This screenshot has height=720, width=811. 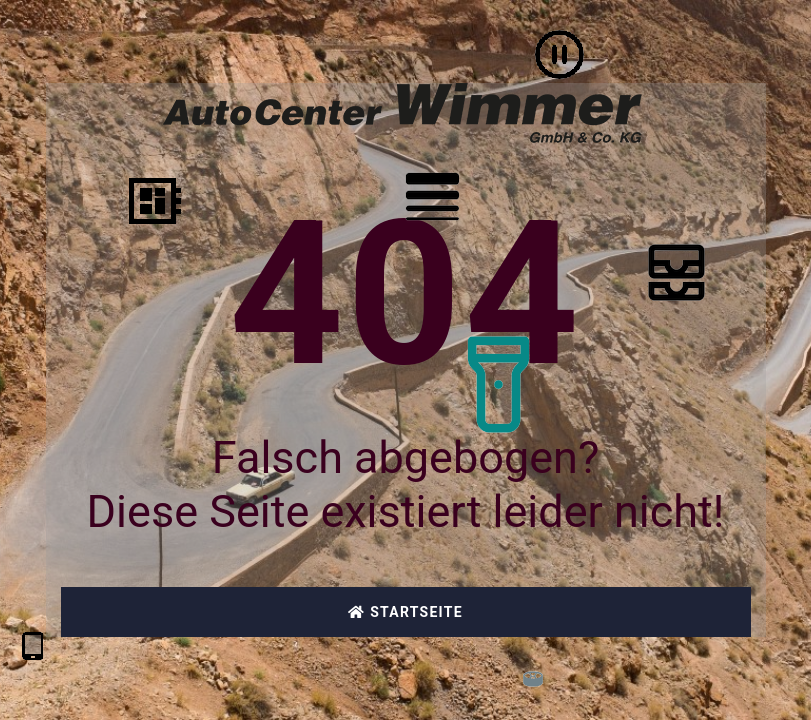 I want to click on access developer or hardware settings, so click(x=155, y=201).